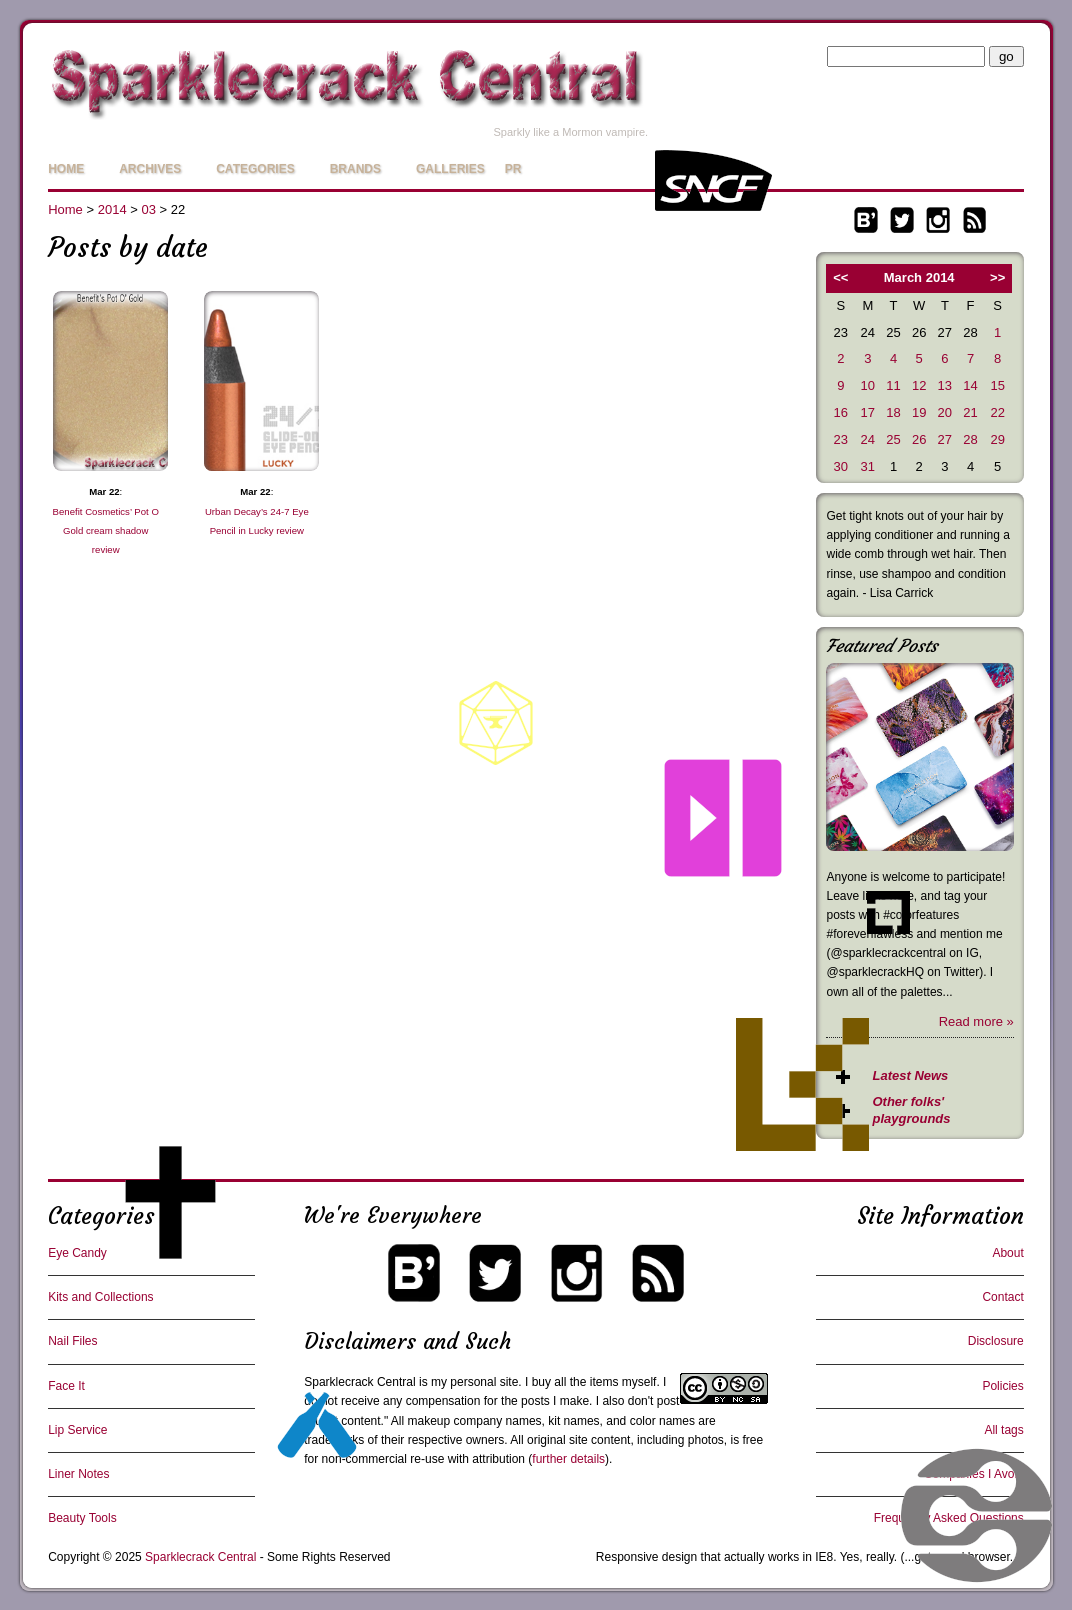 The image size is (1072, 1610). Describe the element at coordinates (976, 1515) in the screenshot. I see `connect to dlna-enabled devices for media streaming` at that location.